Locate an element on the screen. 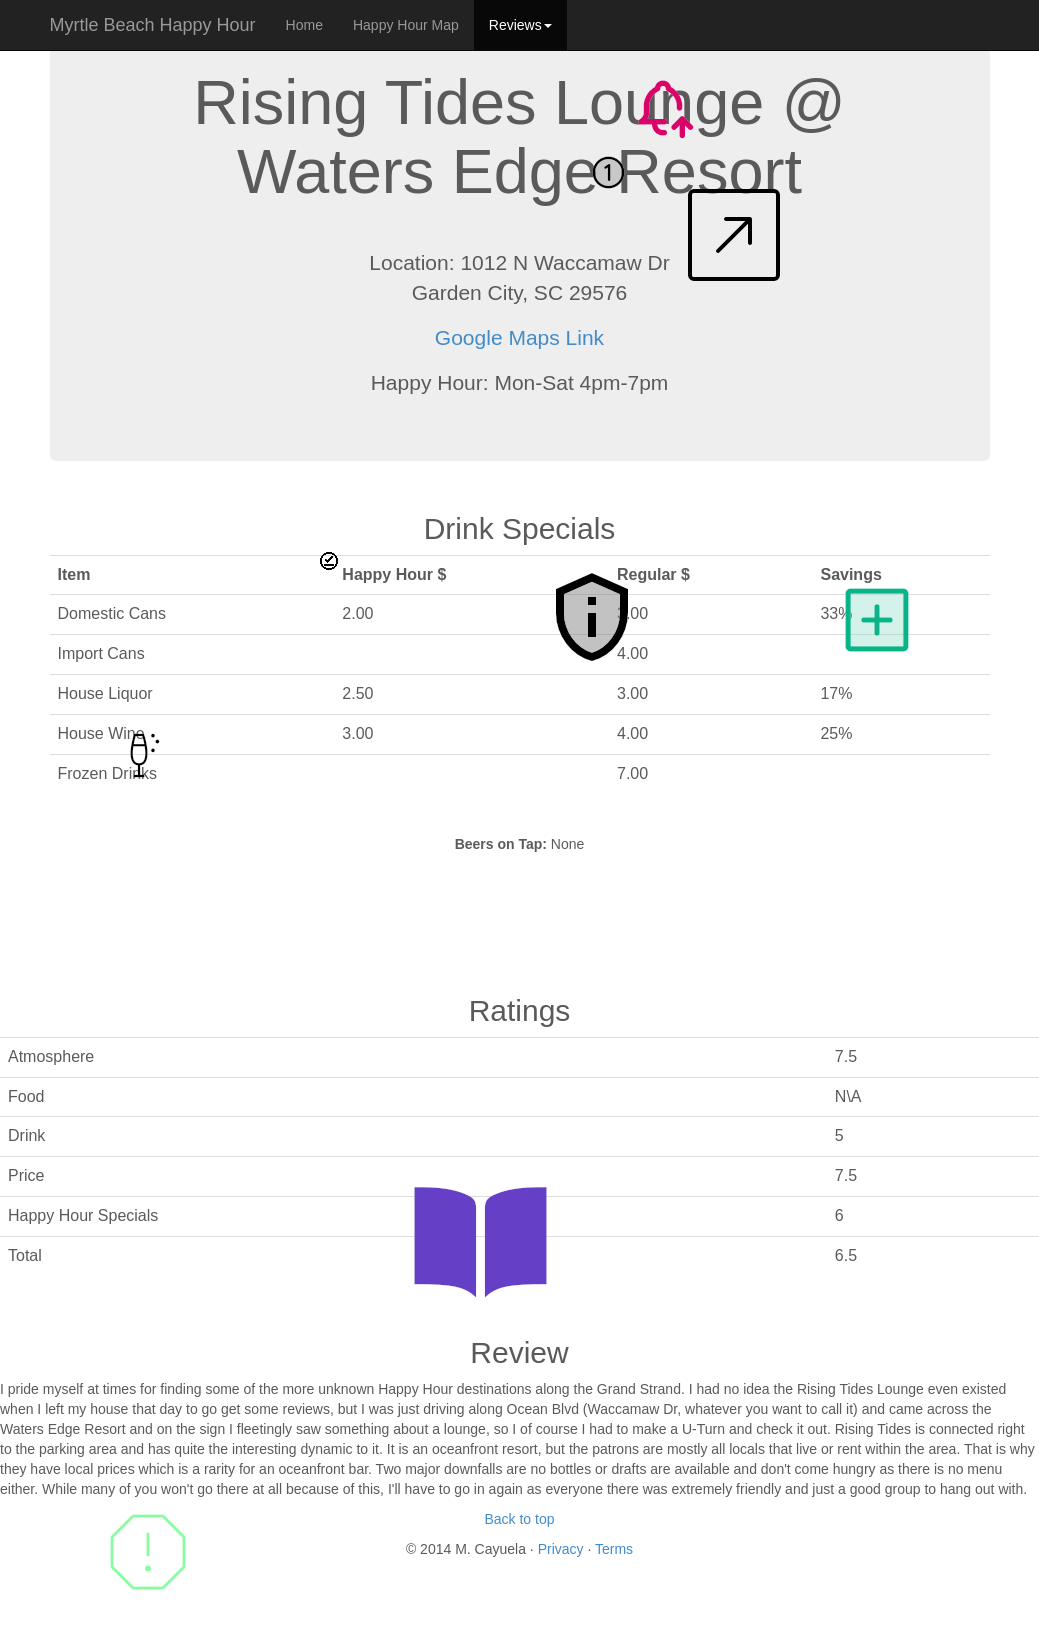 The width and height of the screenshot is (1039, 1629). open your library or reading list is located at coordinates (480, 1244).